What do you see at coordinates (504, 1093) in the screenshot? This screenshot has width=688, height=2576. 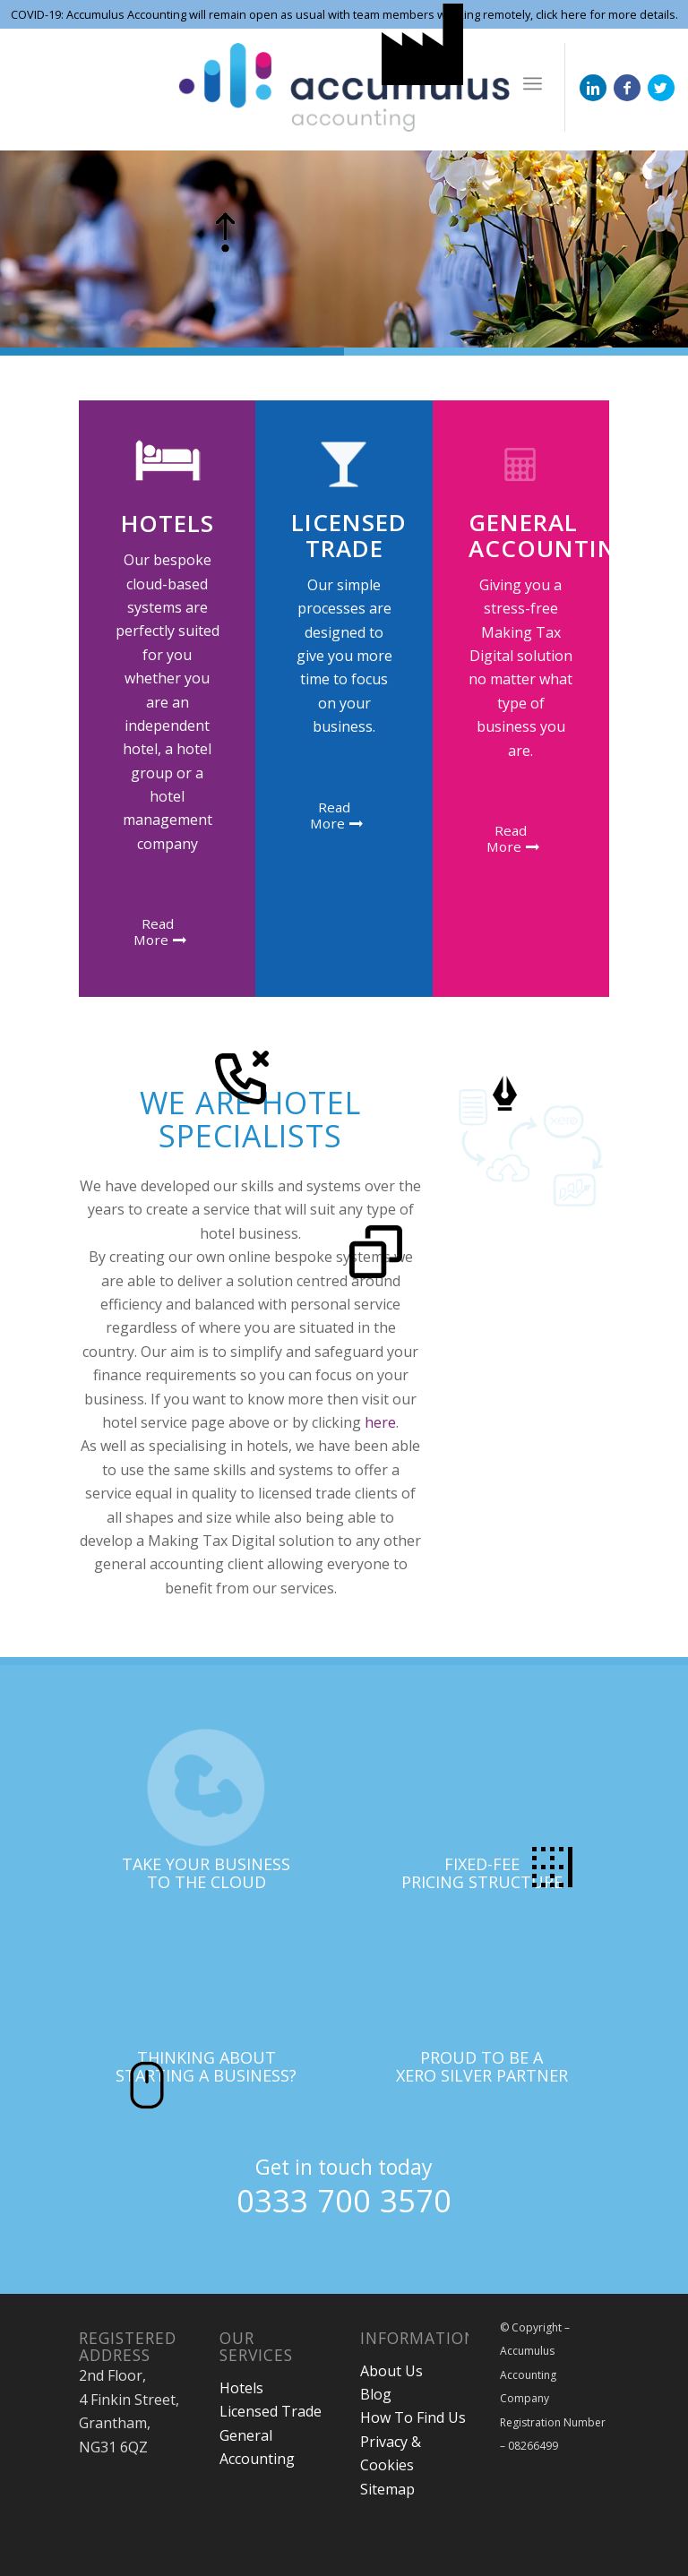 I see `access vector drawing tools` at bounding box center [504, 1093].